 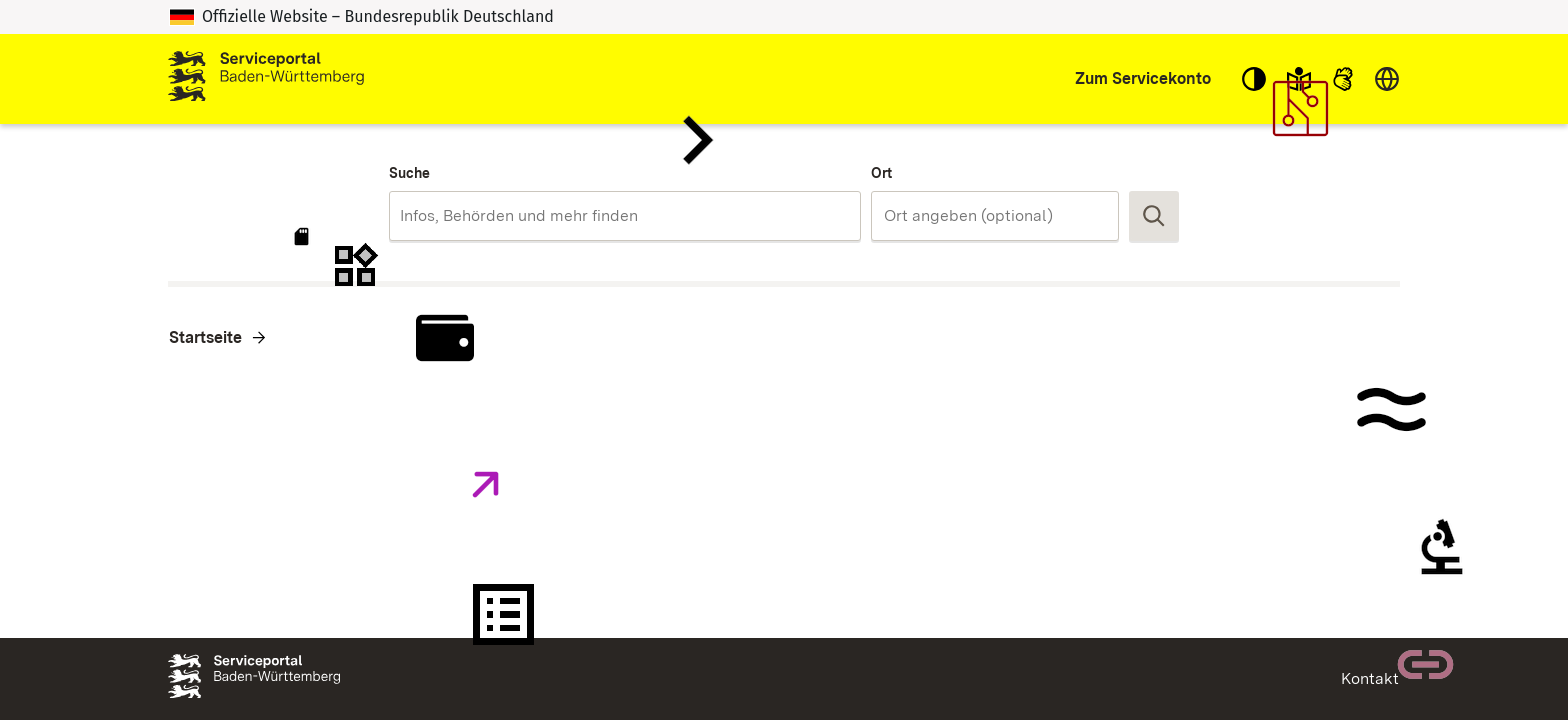 I want to click on copy or share a link, so click(x=1425, y=664).